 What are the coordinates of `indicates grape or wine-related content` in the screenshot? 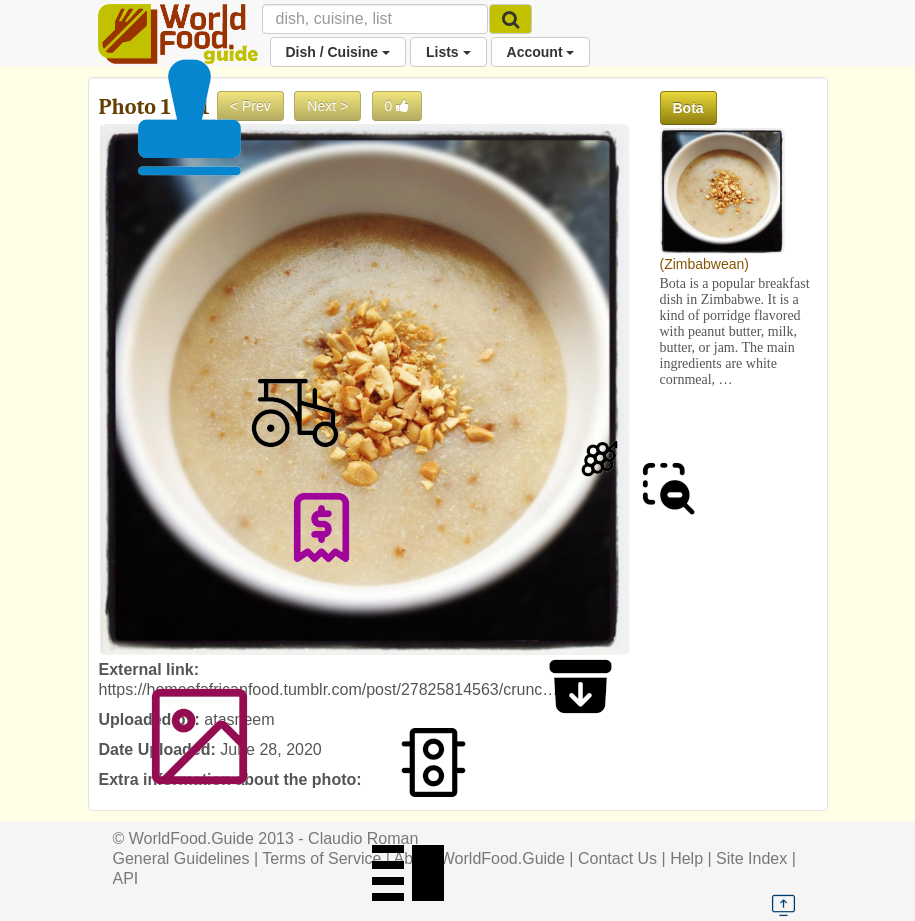 It's located at (599, 458).